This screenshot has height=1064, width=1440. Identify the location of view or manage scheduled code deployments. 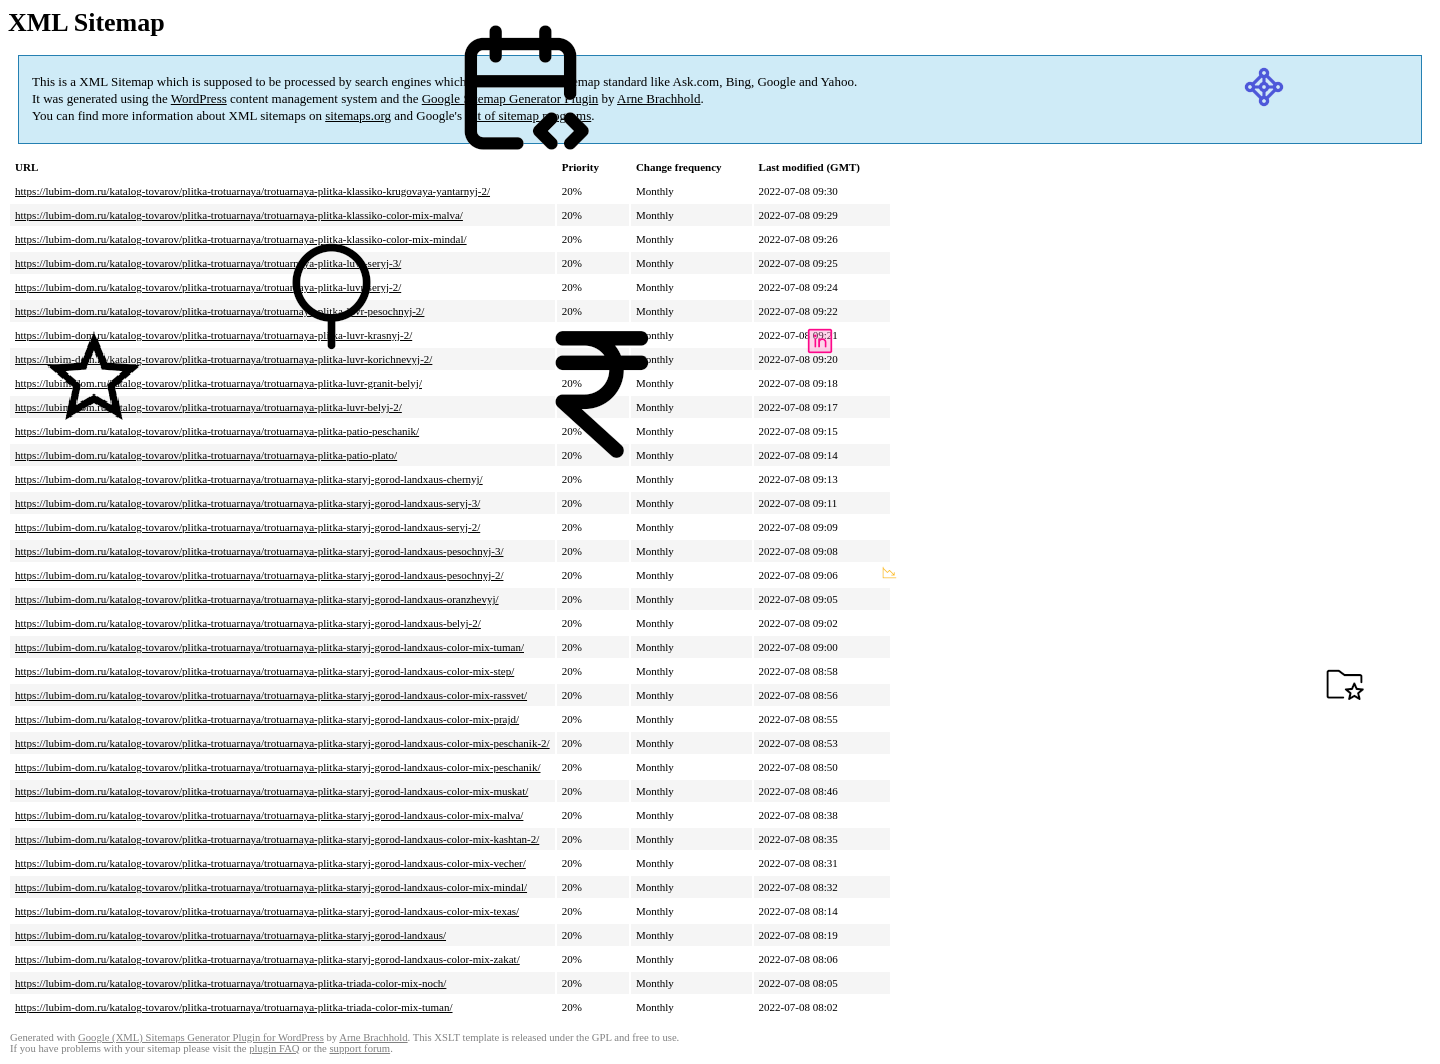
(520, 87).